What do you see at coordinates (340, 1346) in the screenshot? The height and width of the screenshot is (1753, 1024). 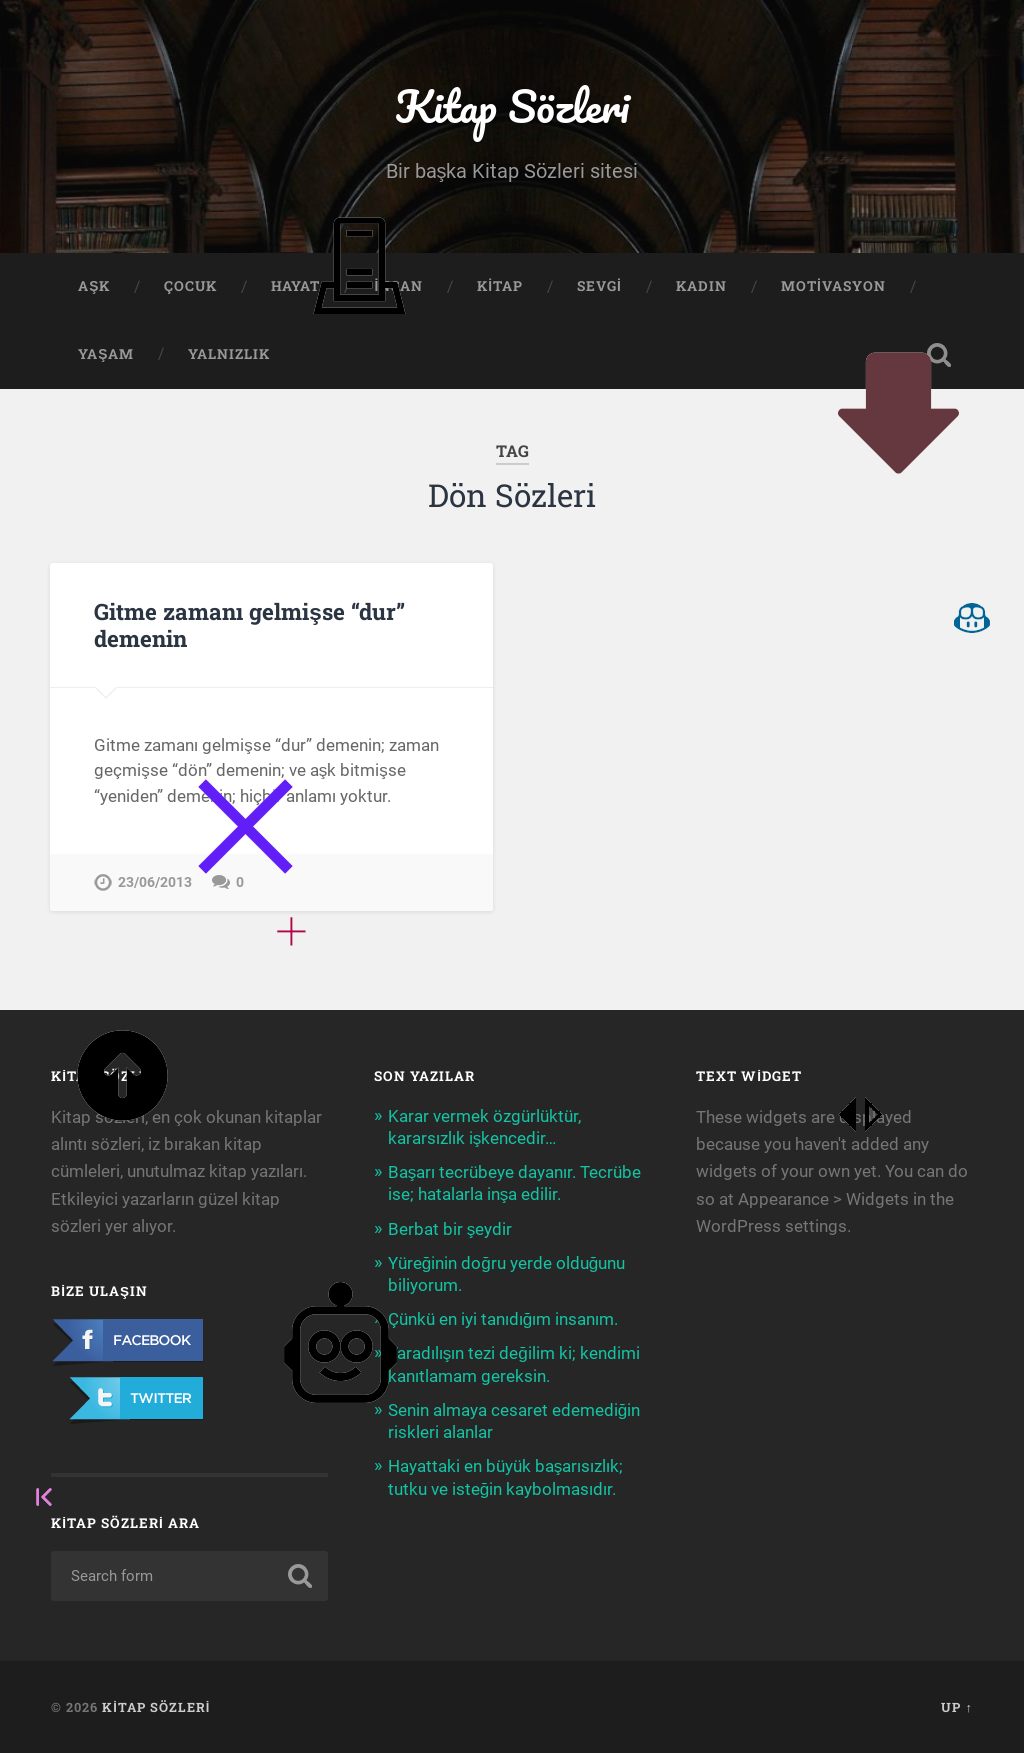 I see `access AI or chatbot assistant features` at bounding box center [340, 1346].